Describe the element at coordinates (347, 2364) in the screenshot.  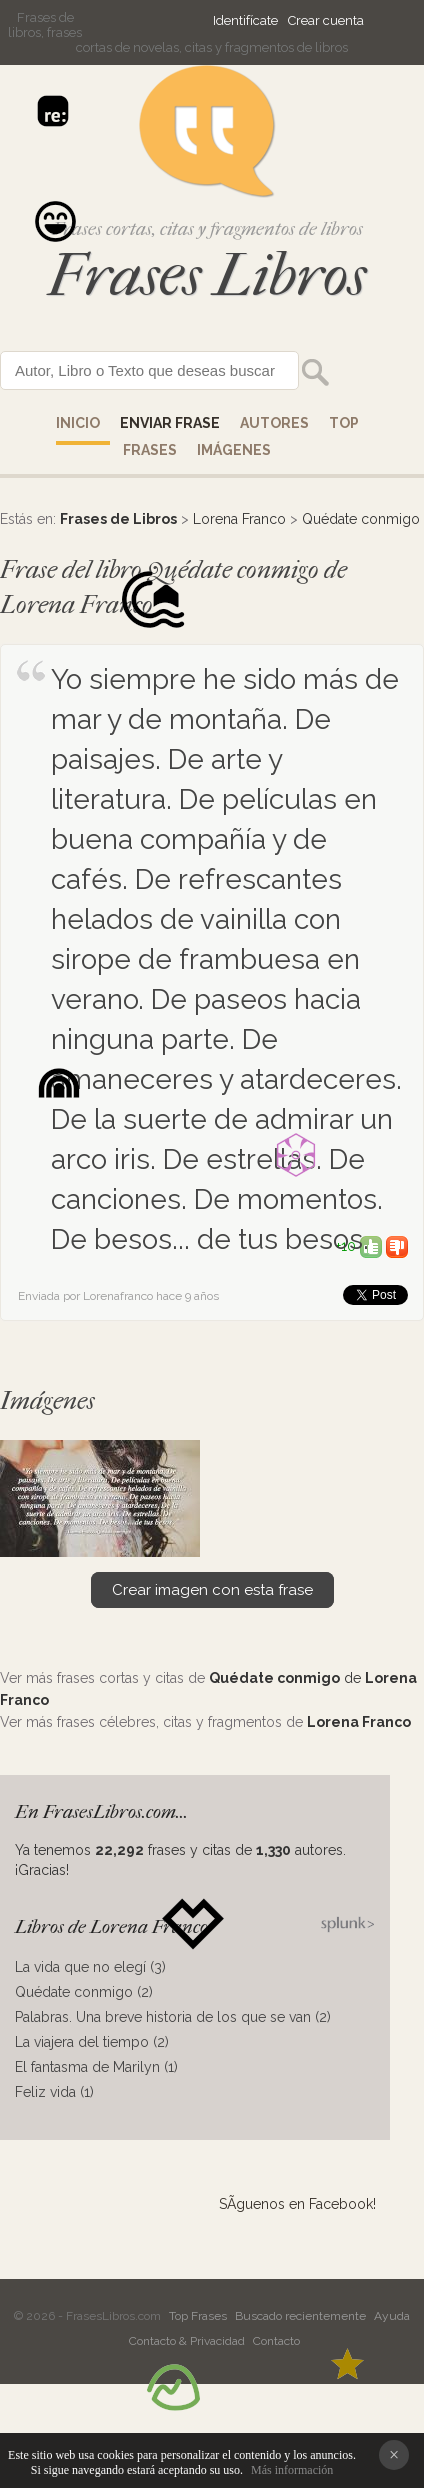
I see `mark item as favorite` at that location.